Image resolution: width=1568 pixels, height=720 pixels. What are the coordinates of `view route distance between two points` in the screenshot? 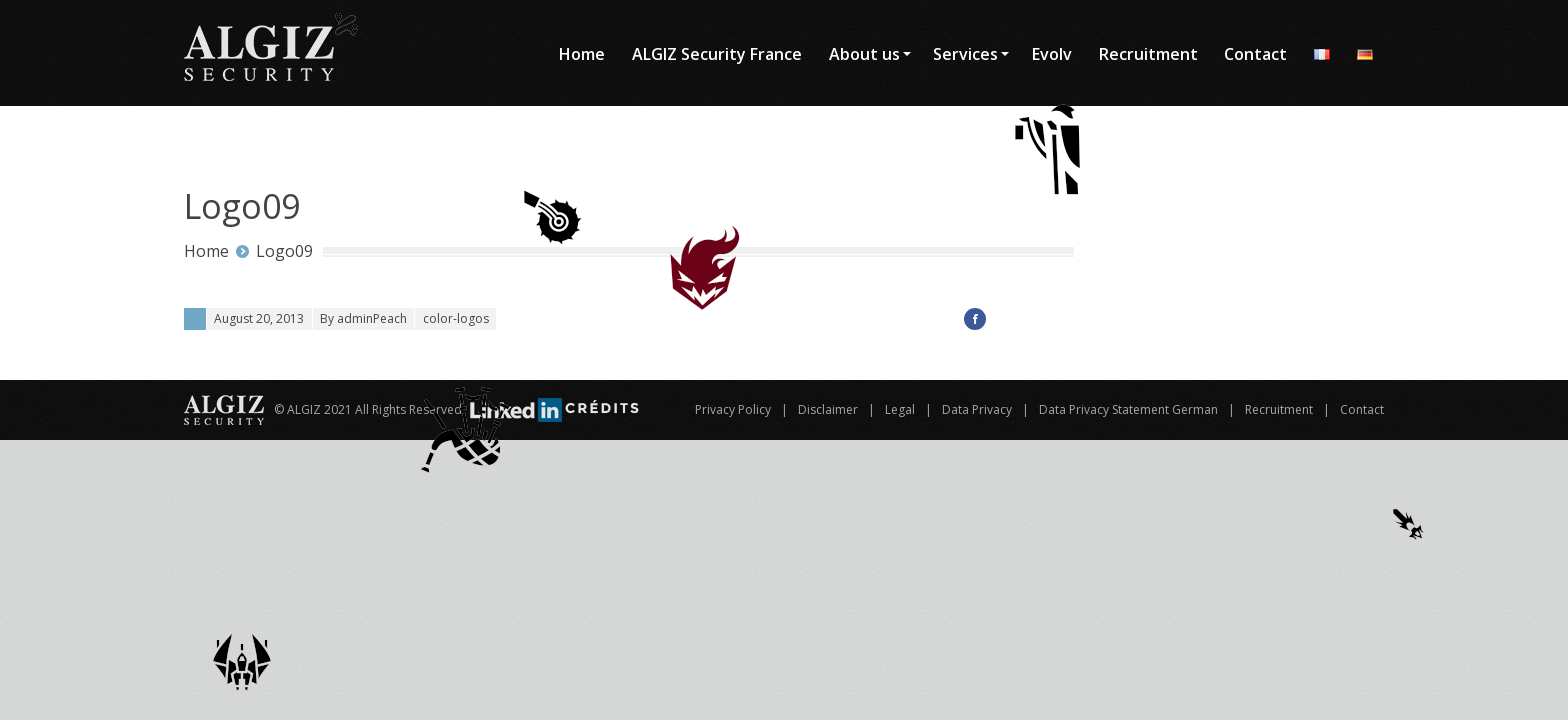 It's located at (346, 24).